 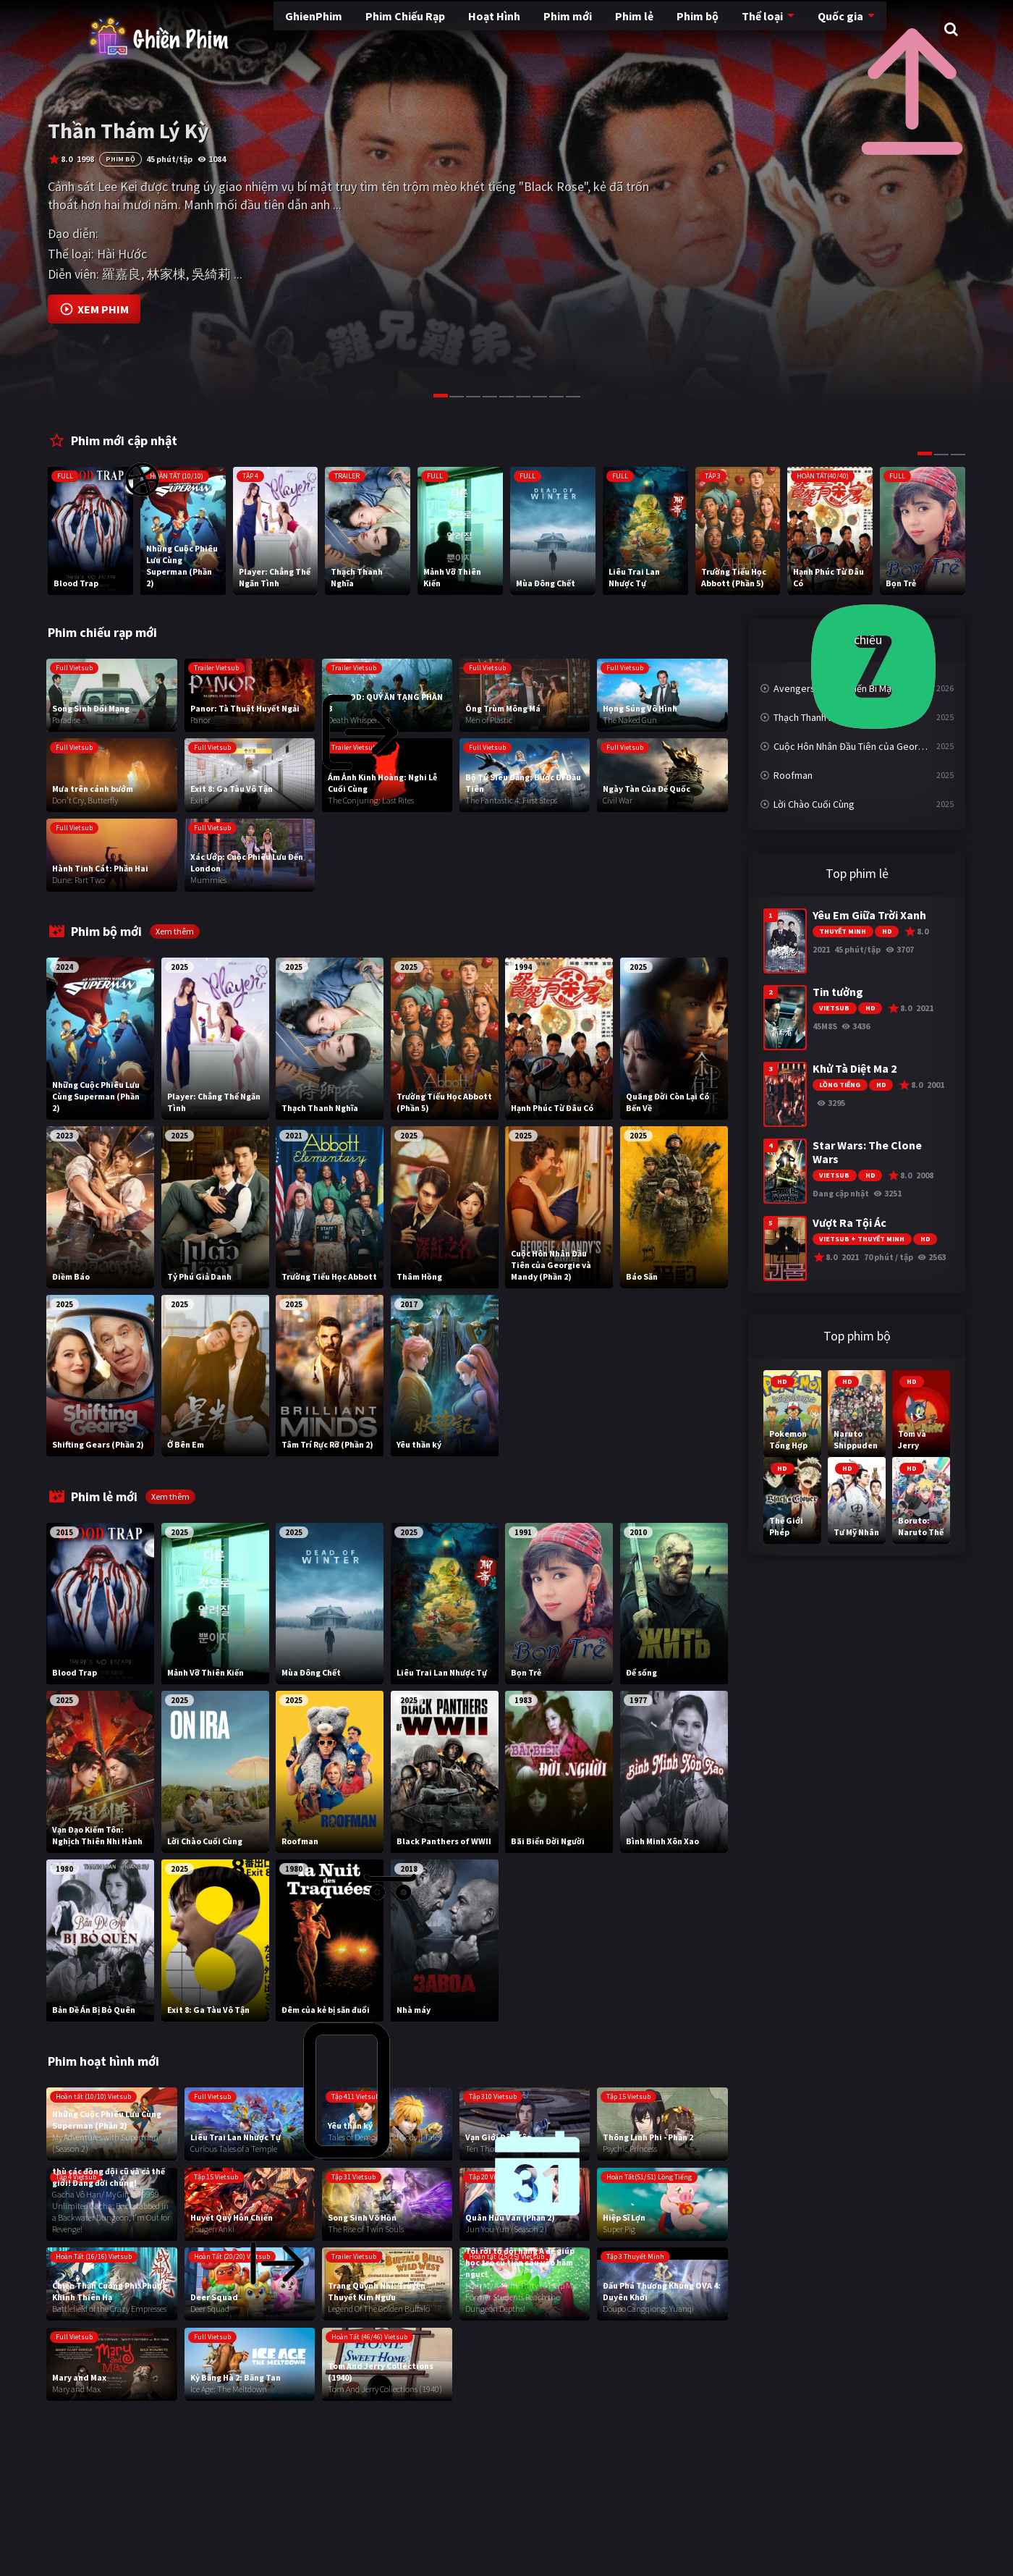 What do you see at coordinates (390, 1884) in the screenshot?
I see `browse skateboarding gear or products` at bounding box center [390, 1884].